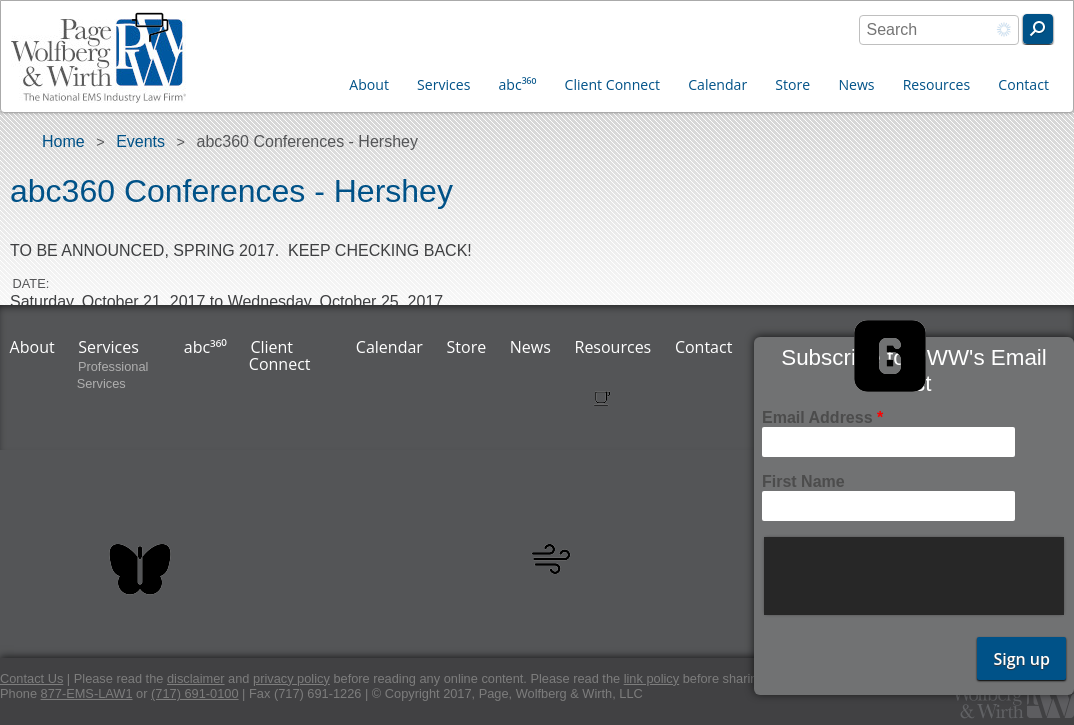 The width and height of the screenshot is (1074, 725). Describe the element at coordinates (890, 356) in the screenshot. I see `indicates step 6 in a numbered sequence` at that location.